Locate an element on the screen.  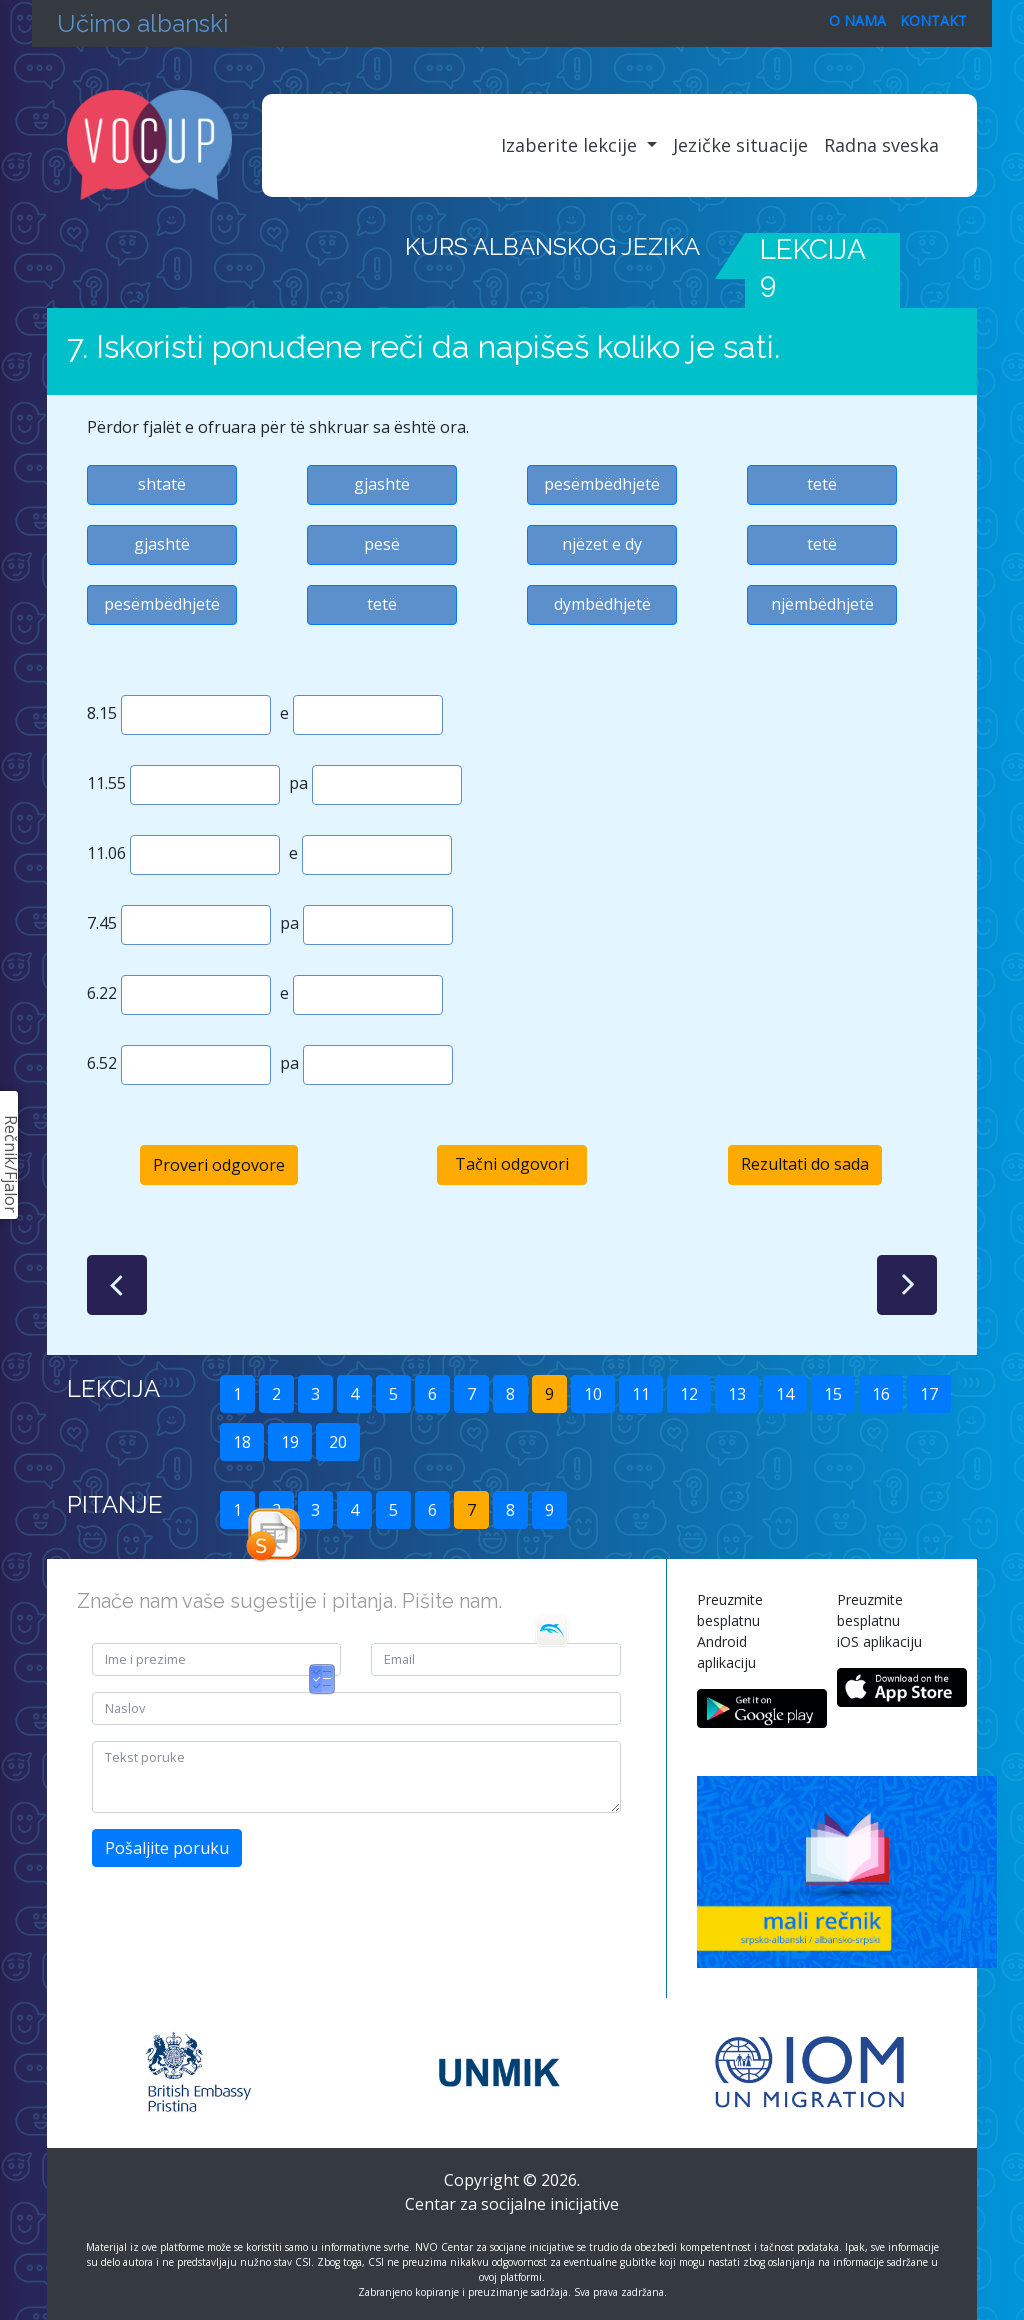
open your bookmarks or saved items app is located at coordinates (322, 1679).